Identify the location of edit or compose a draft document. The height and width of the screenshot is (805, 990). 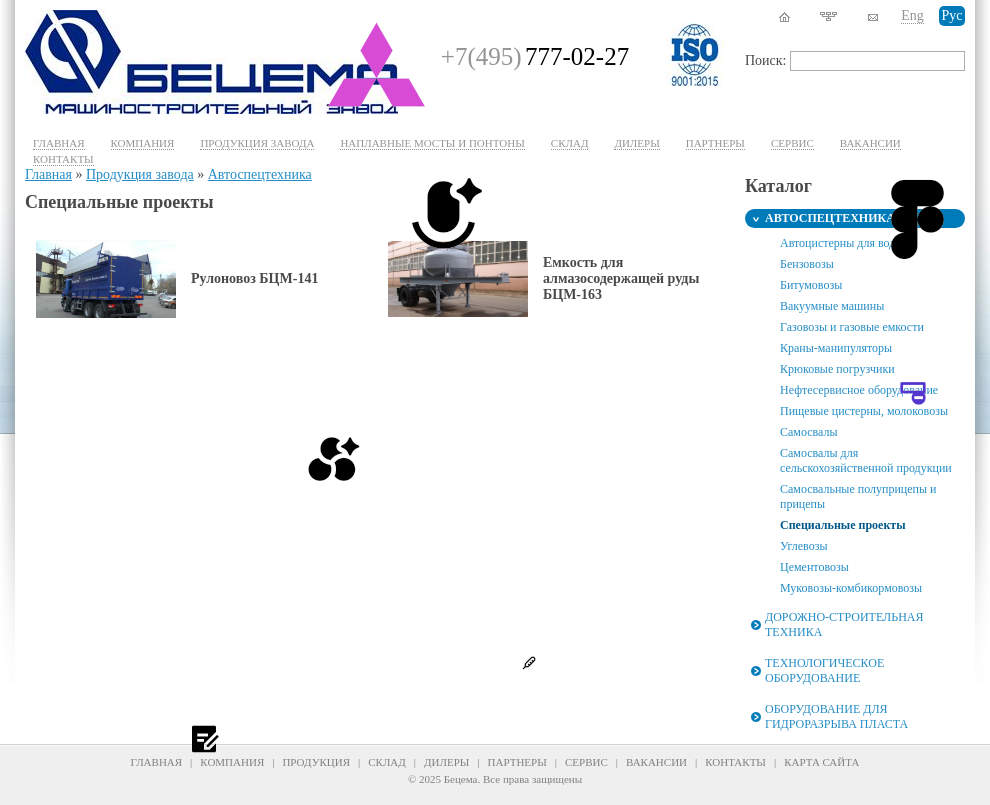
(204, 739).